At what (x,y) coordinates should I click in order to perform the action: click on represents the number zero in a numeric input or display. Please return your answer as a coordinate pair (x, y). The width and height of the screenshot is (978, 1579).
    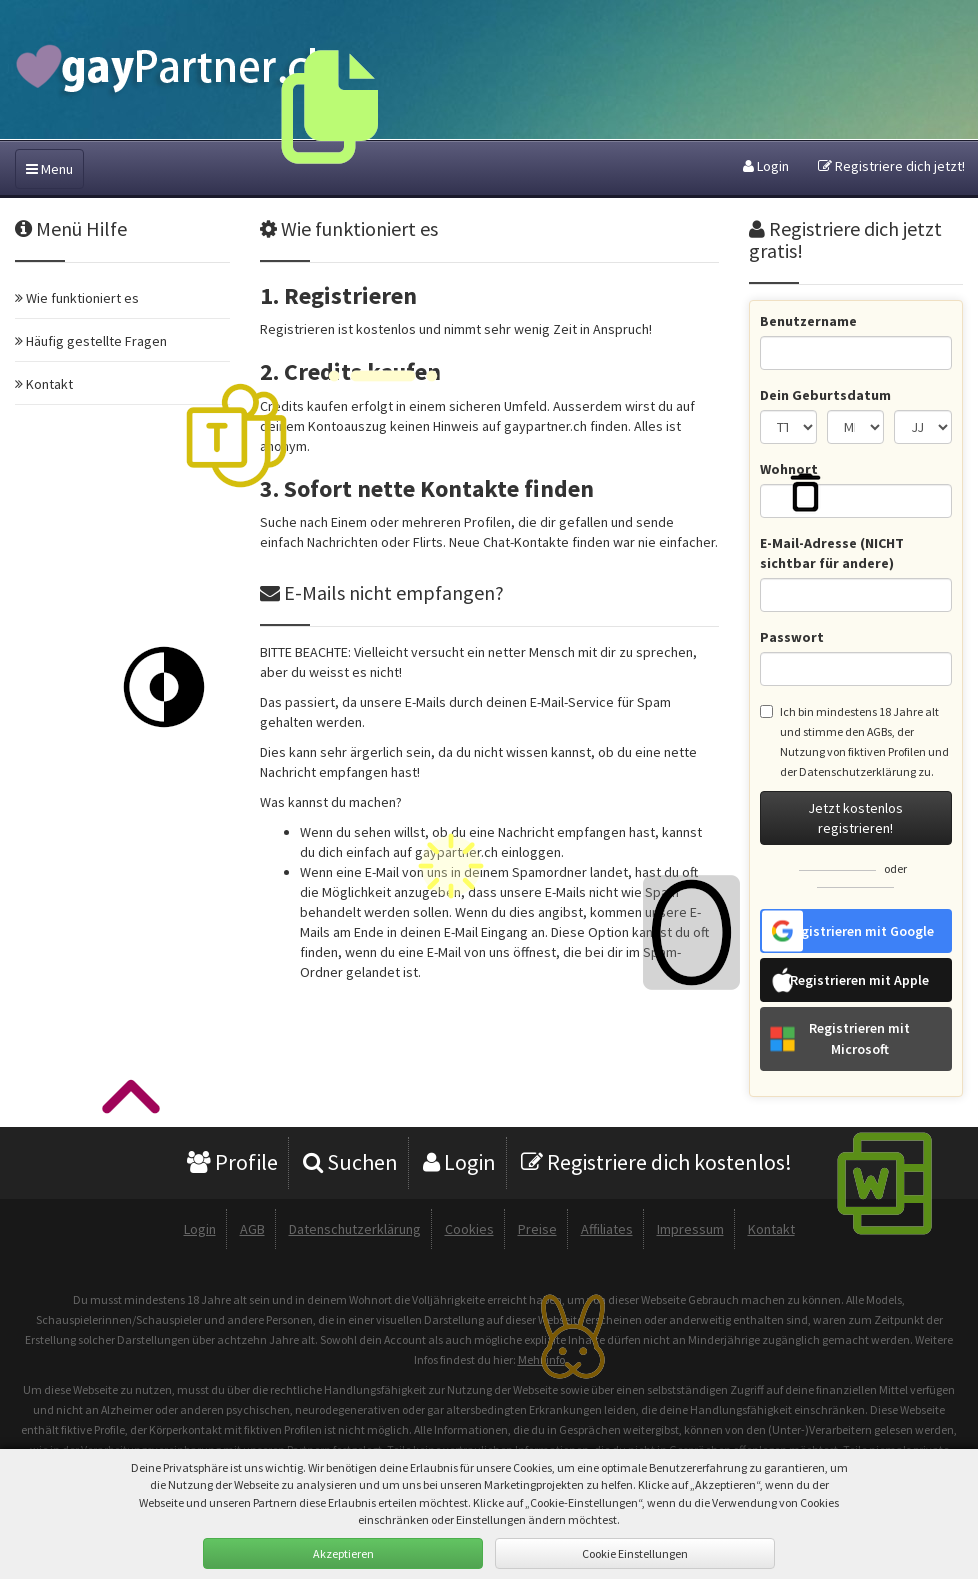
    Looking at the image, I should click on (691, 932).